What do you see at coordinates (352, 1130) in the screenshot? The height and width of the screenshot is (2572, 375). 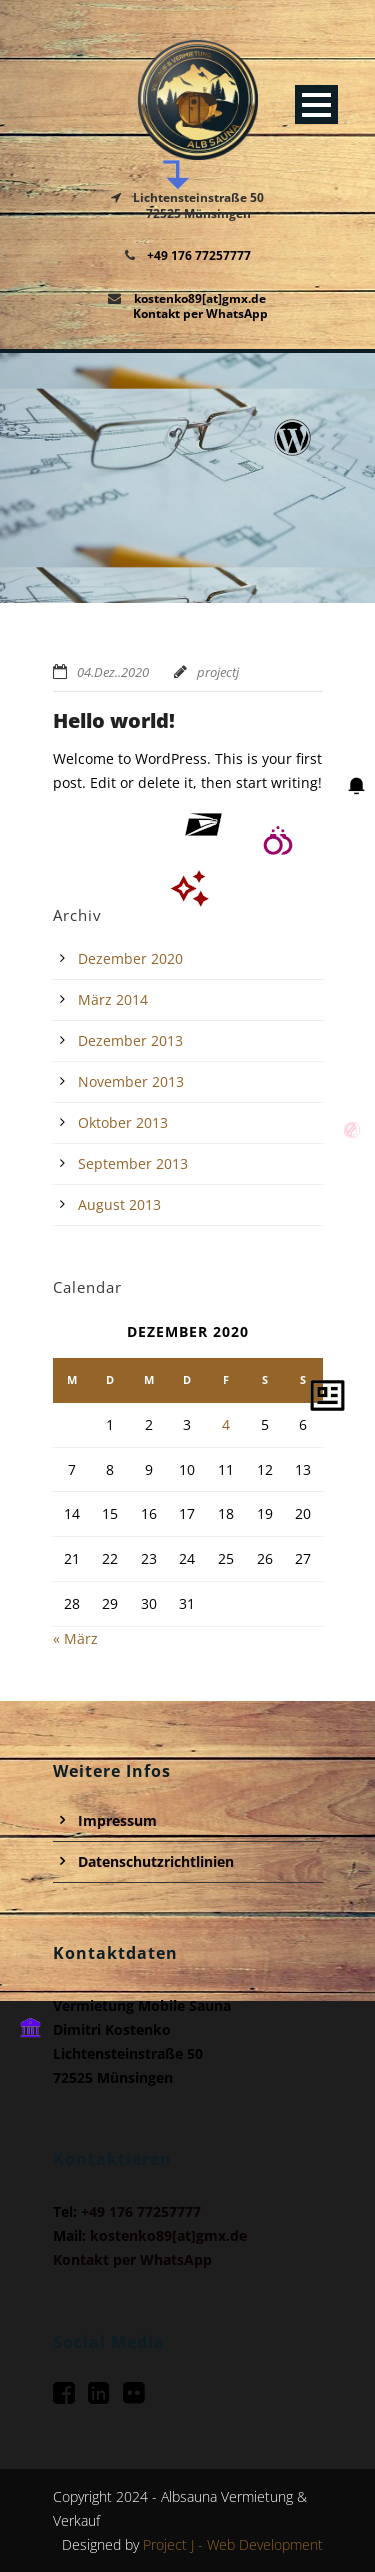 I see `max planck society official logo` at bounding box center [352, 1130].